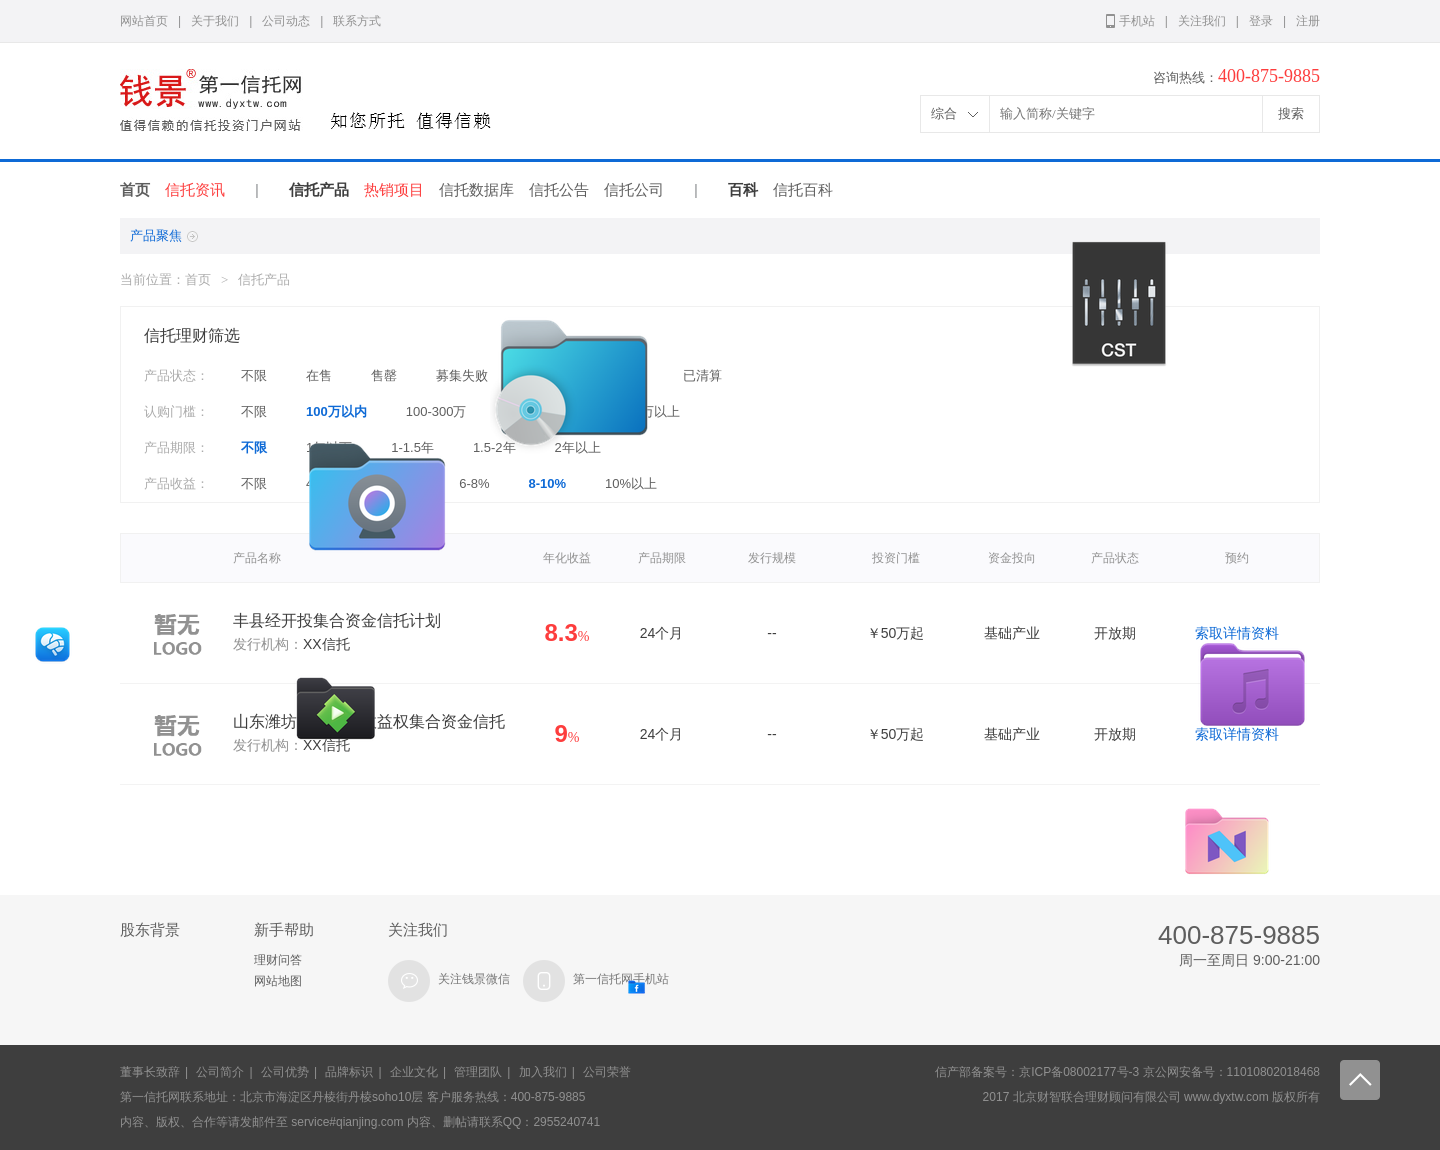  Describe the element at coordinates (636, 987) in the screenshot. I see `open folder containing facebook-related files` at that location.